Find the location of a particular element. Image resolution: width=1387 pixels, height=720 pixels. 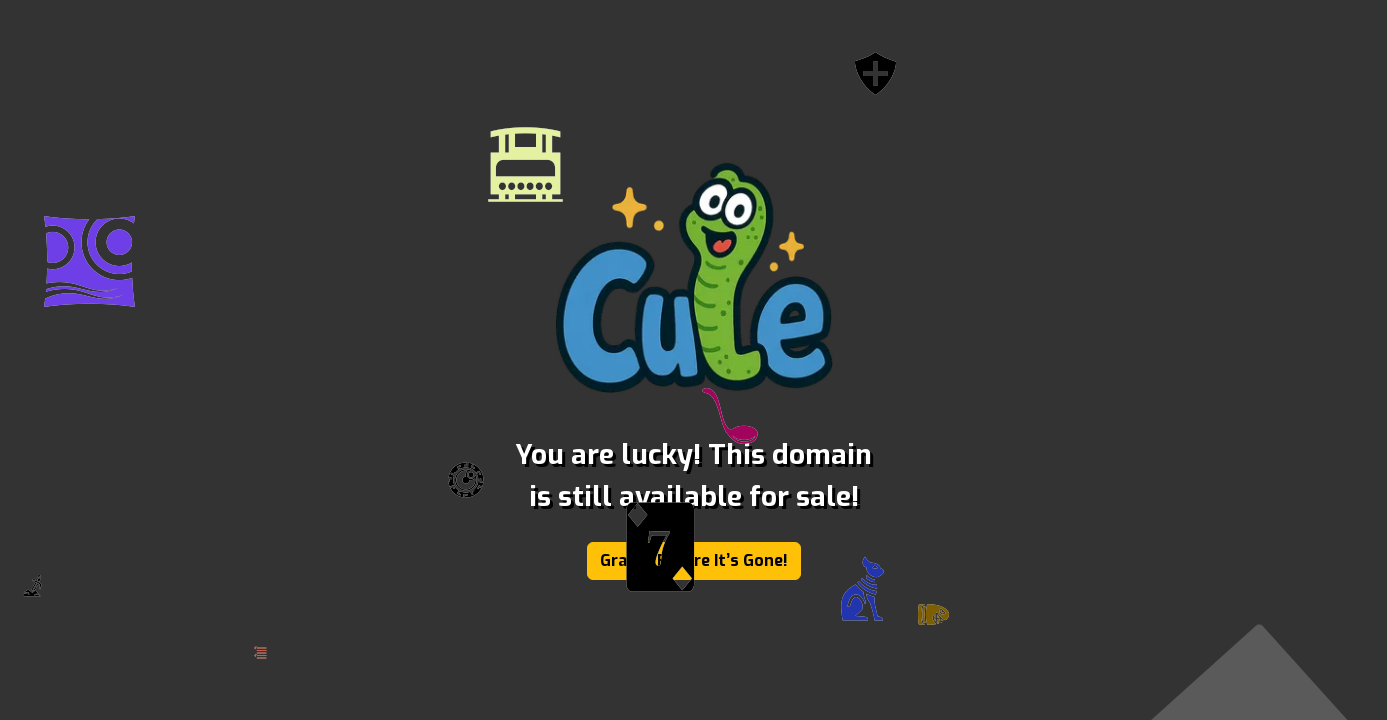

activate defensive healing ability is located at coordinates (875, 73).